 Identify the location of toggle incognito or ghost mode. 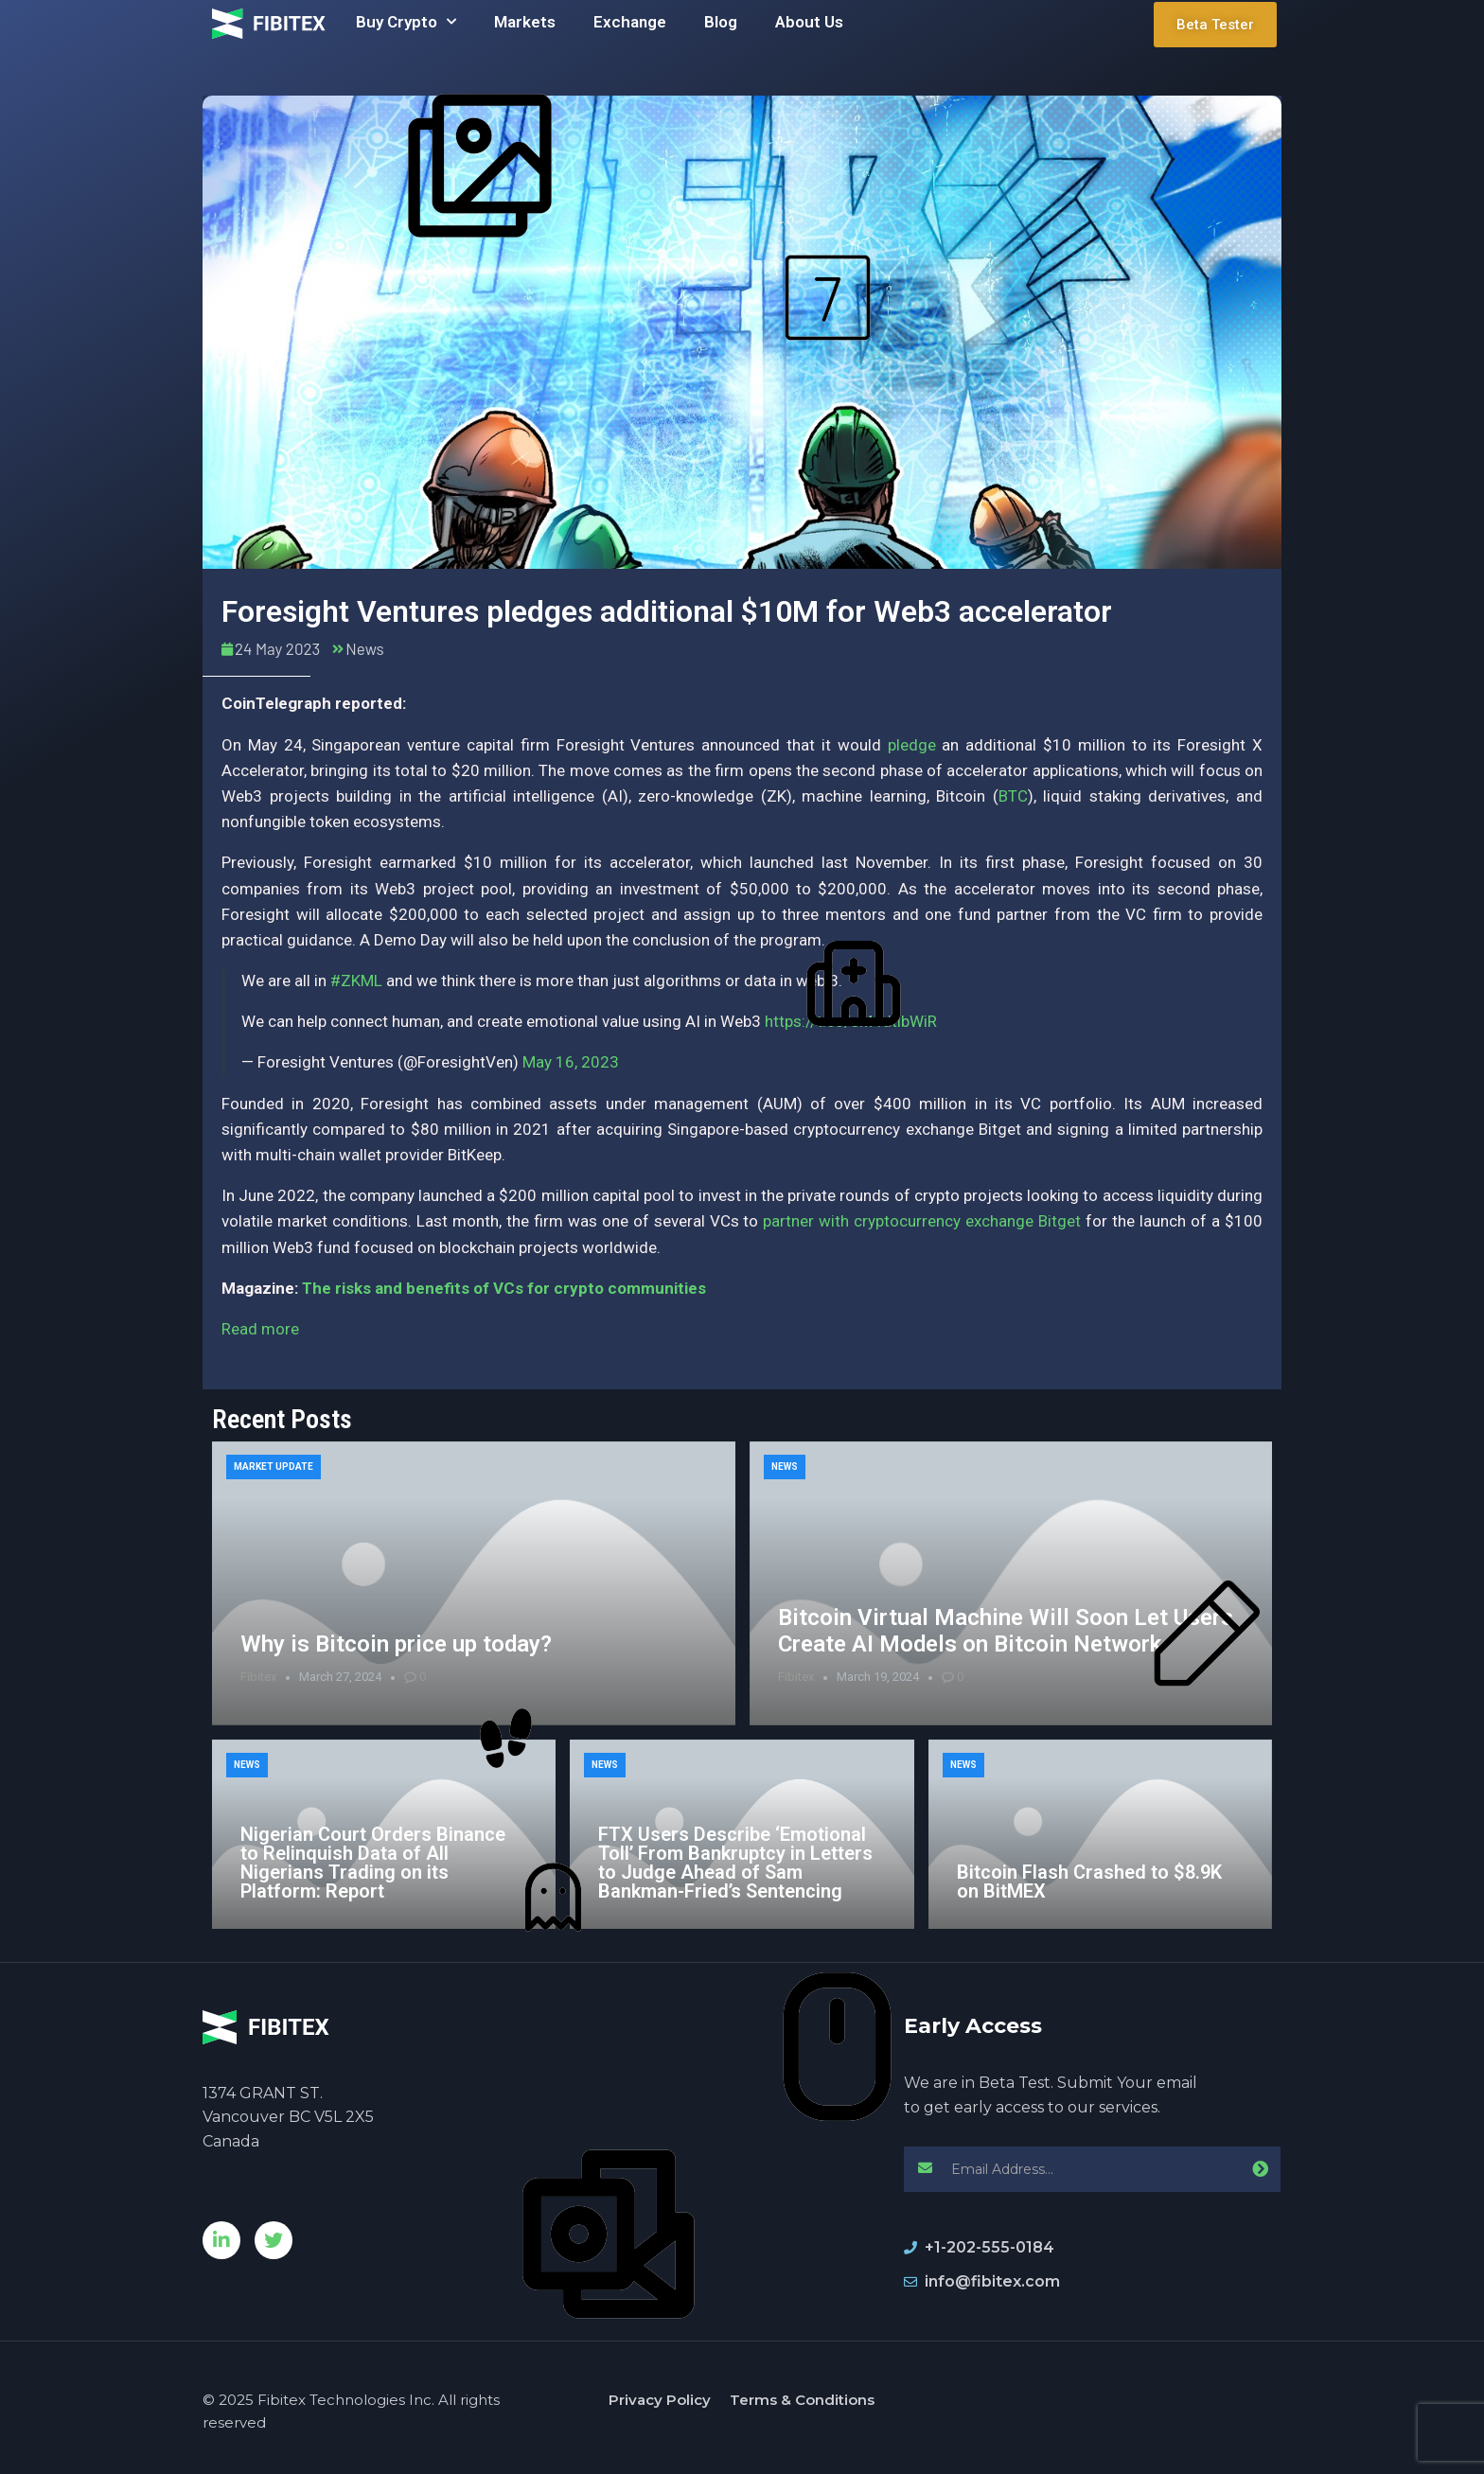
(553, 1897).